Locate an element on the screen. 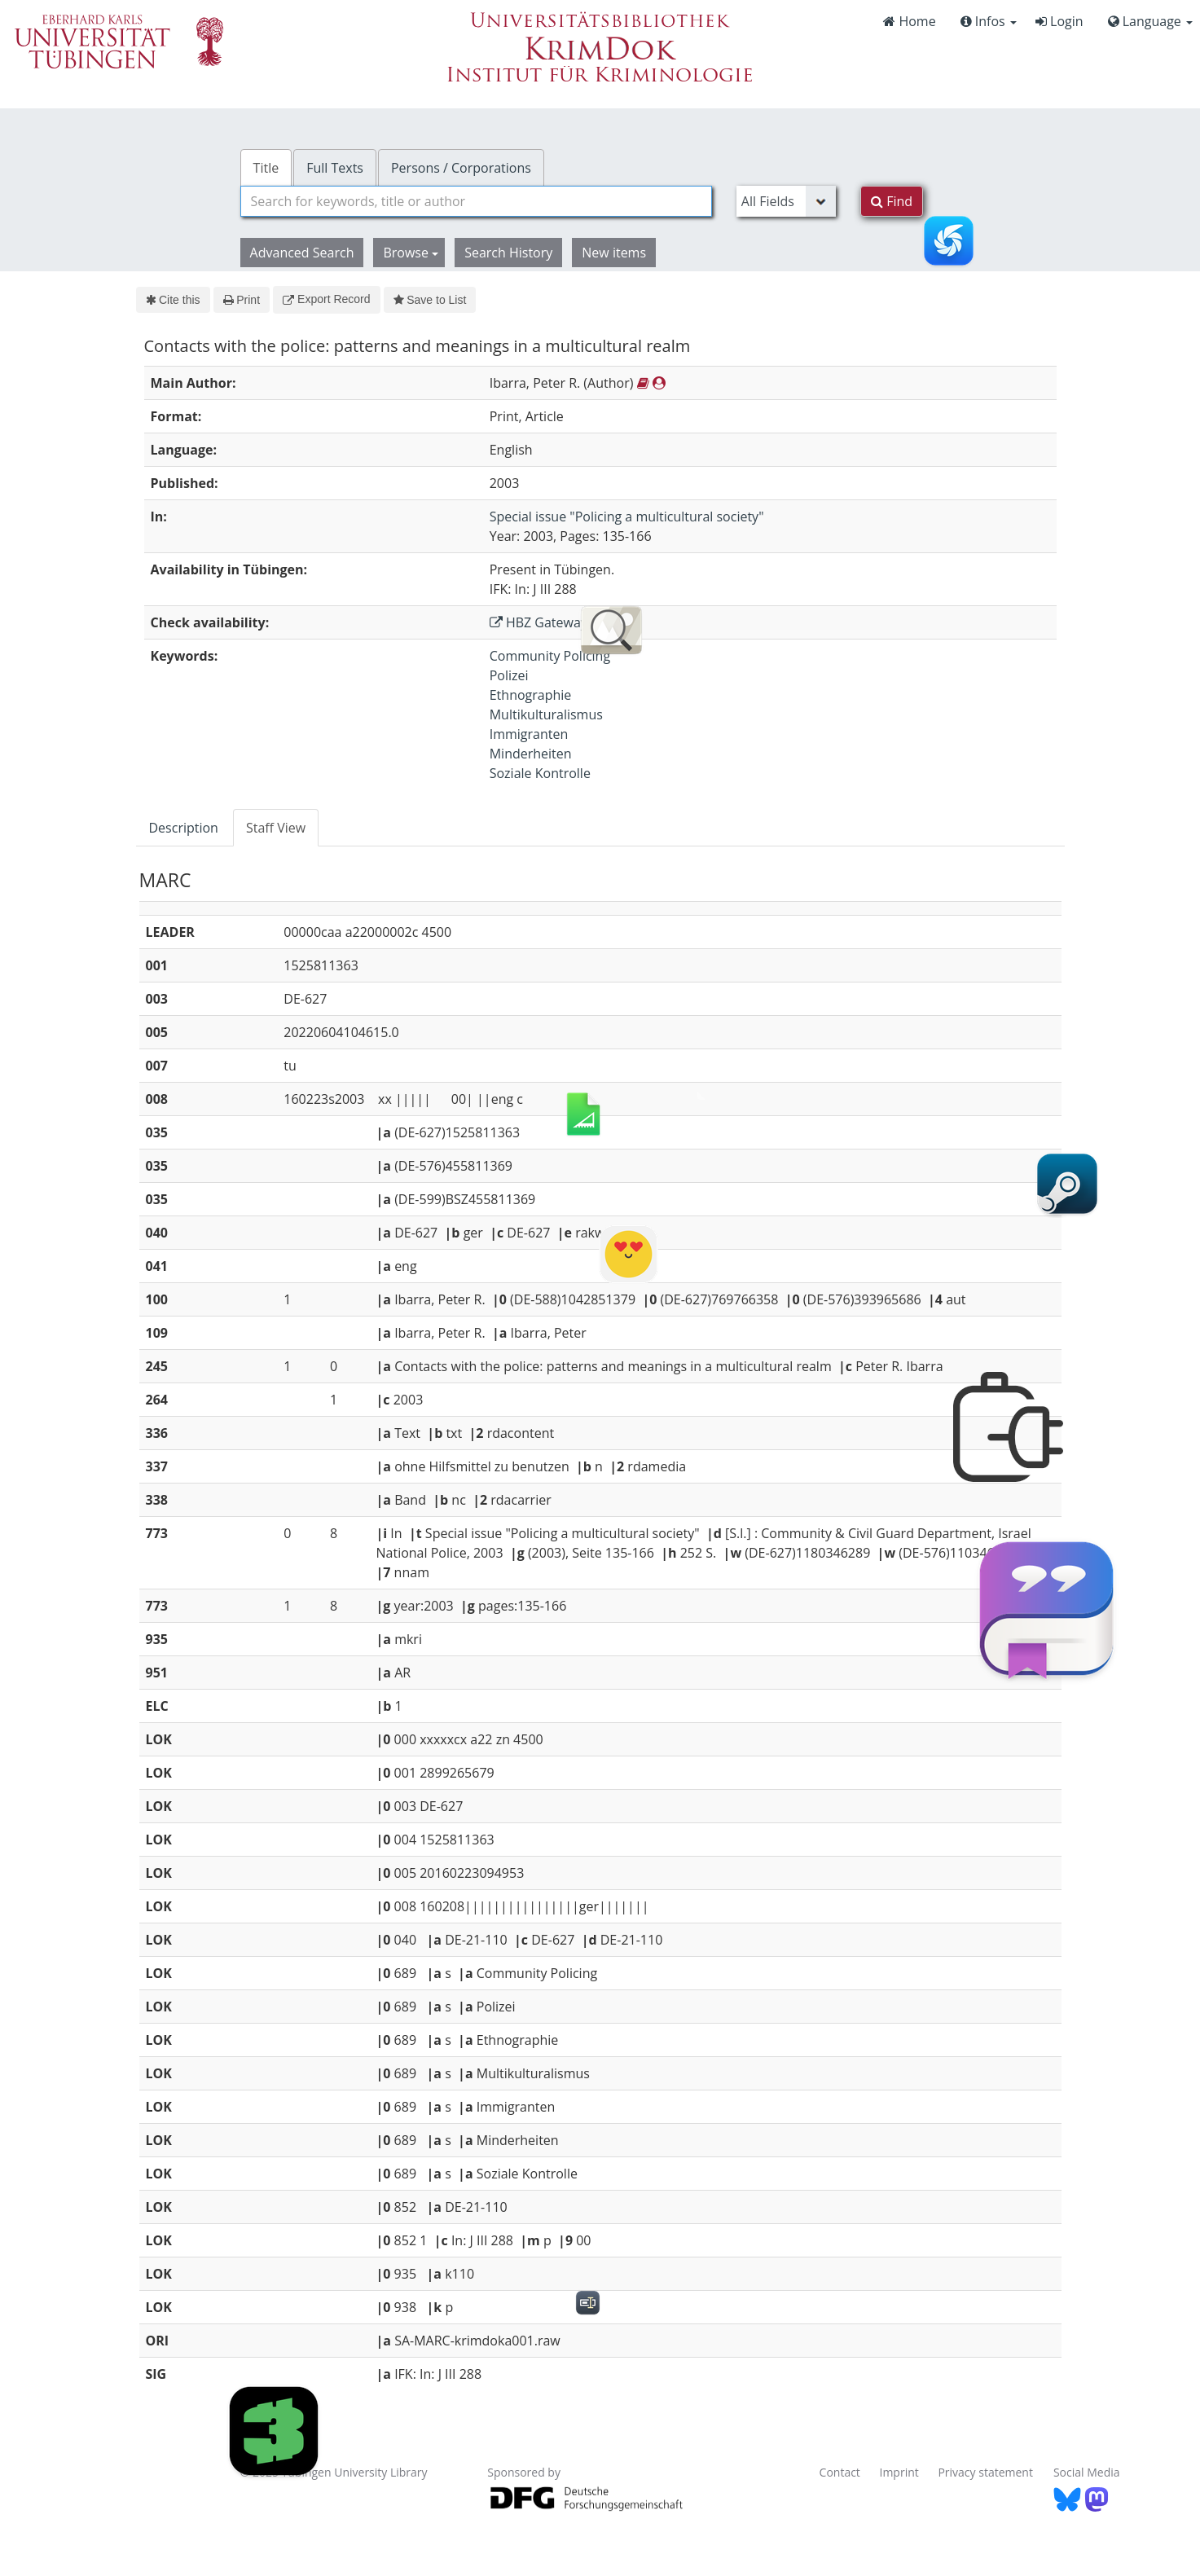 The height and width of the screenshot is (2576, 1200). open a UI designer or interface builder file is located at coordinates (635, 1114).